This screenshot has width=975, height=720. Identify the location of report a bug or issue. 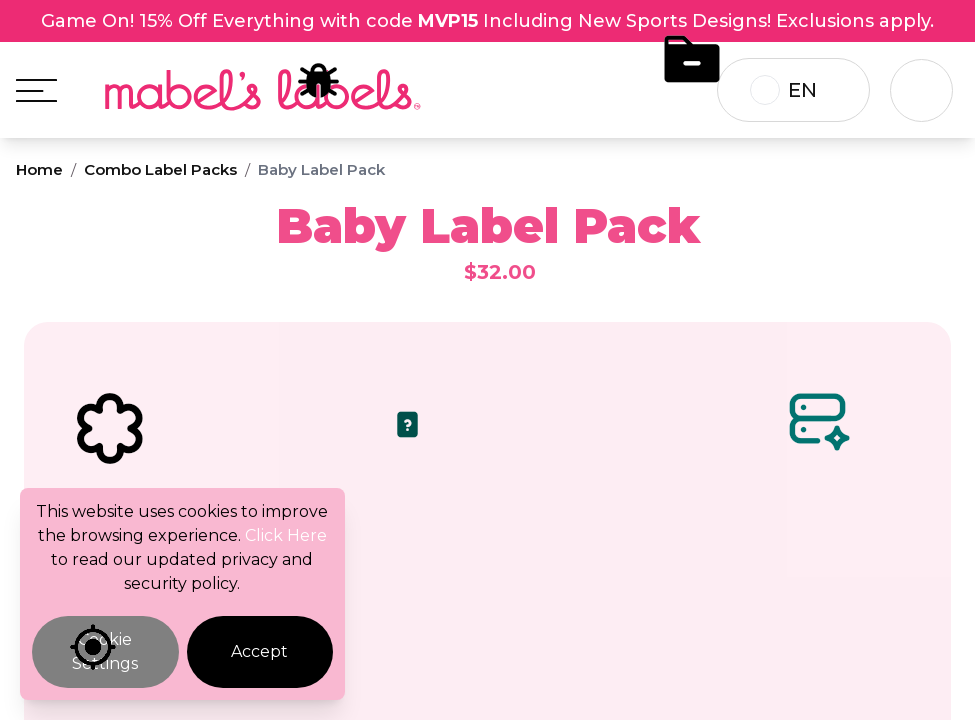
(318, 79).